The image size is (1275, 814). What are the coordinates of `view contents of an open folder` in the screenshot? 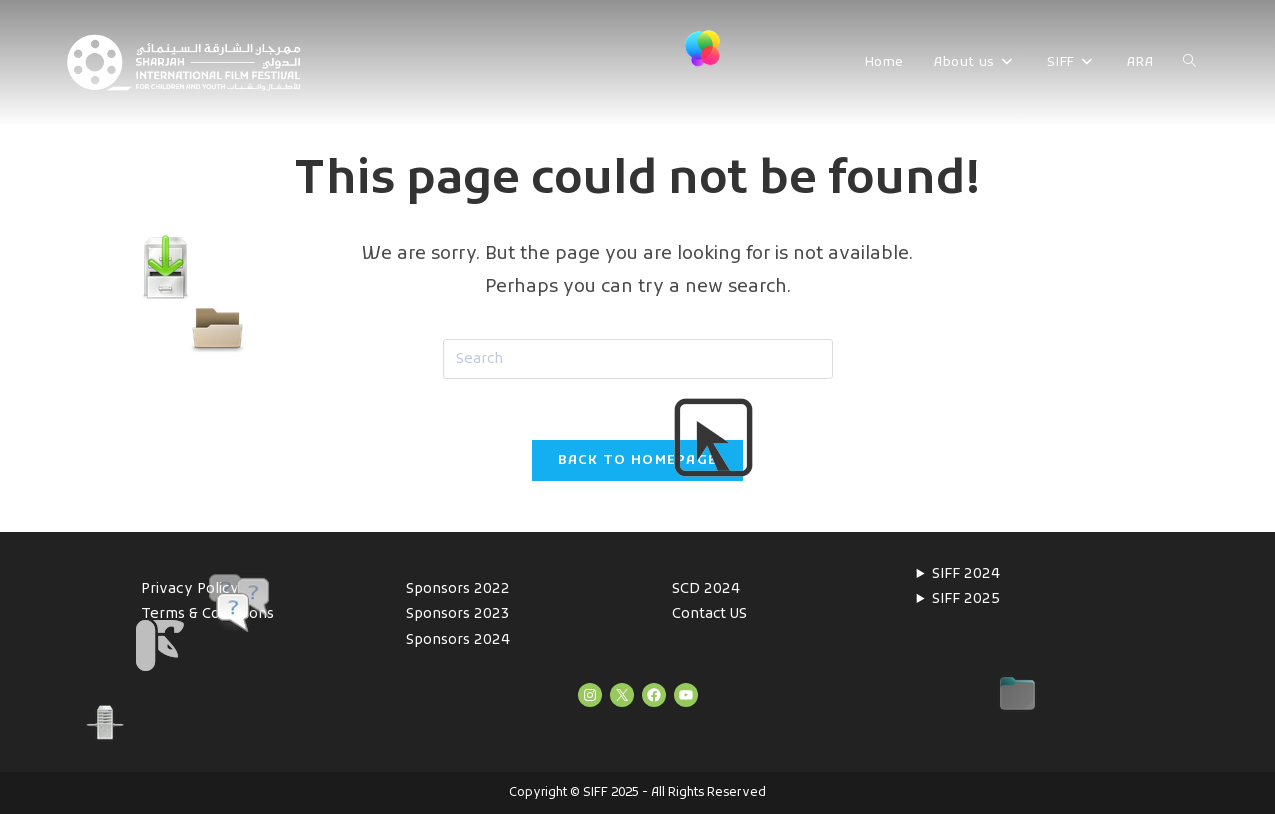 It's located at (217, 330).